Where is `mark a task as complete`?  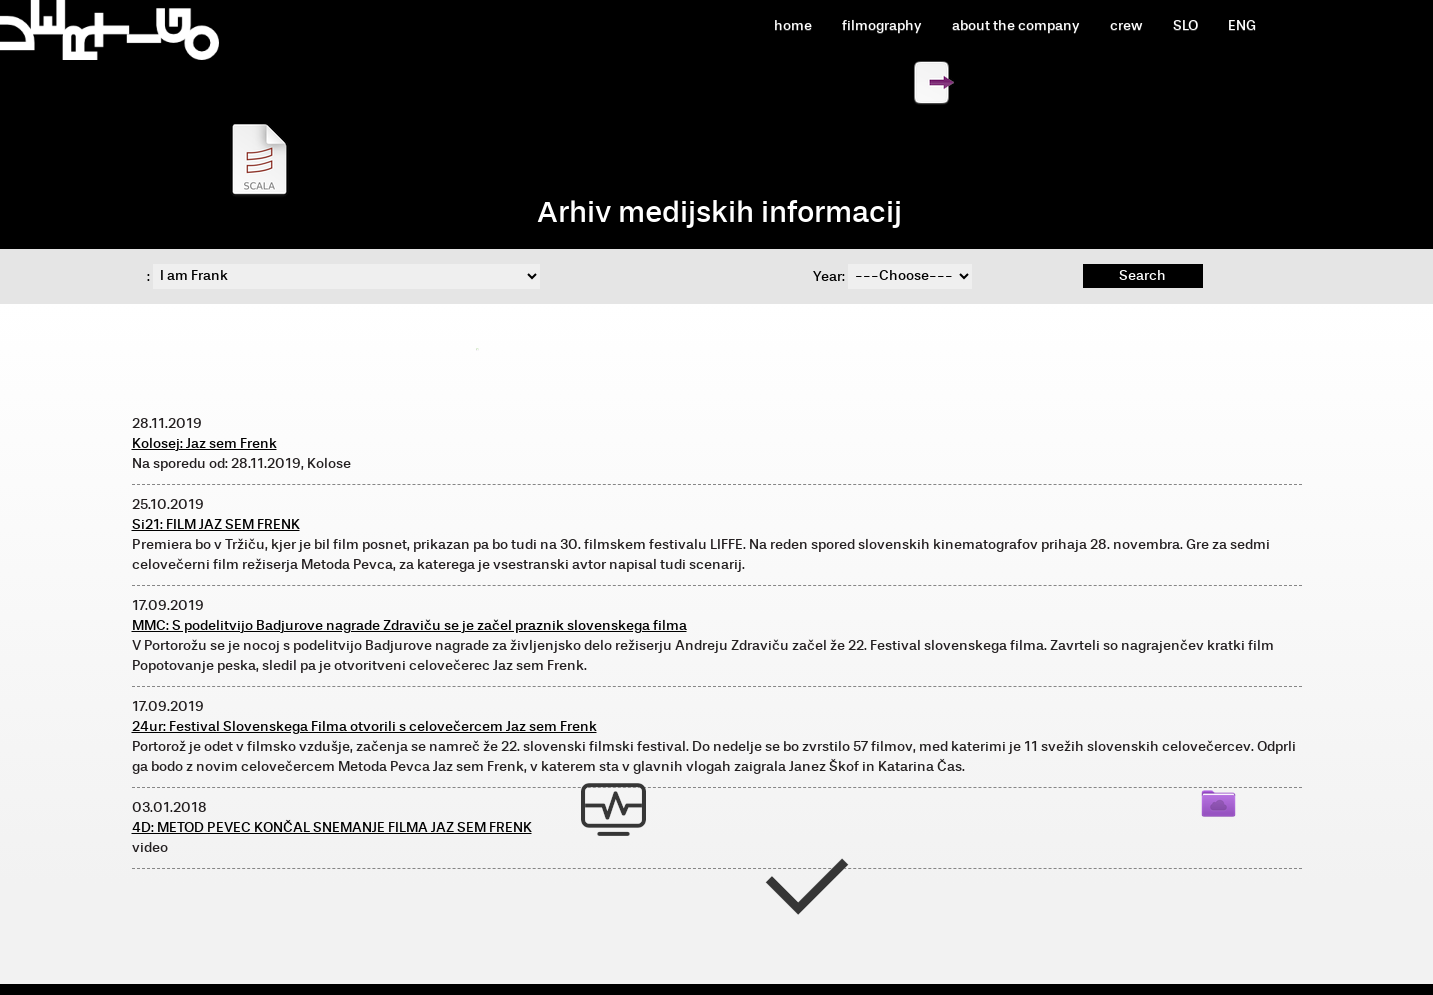 mark a task as complete is located at coordinates (807, 888).